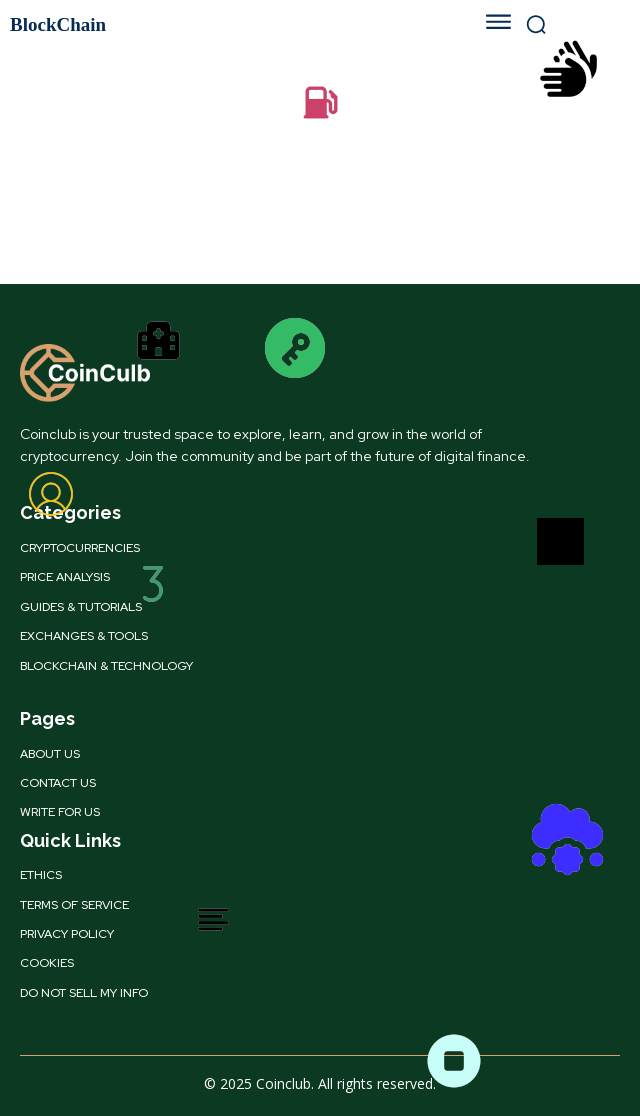 The width and height of the screenshot is (640, 1116). I want to click on indicates hail or severe weather conditions, so click(567, 839).